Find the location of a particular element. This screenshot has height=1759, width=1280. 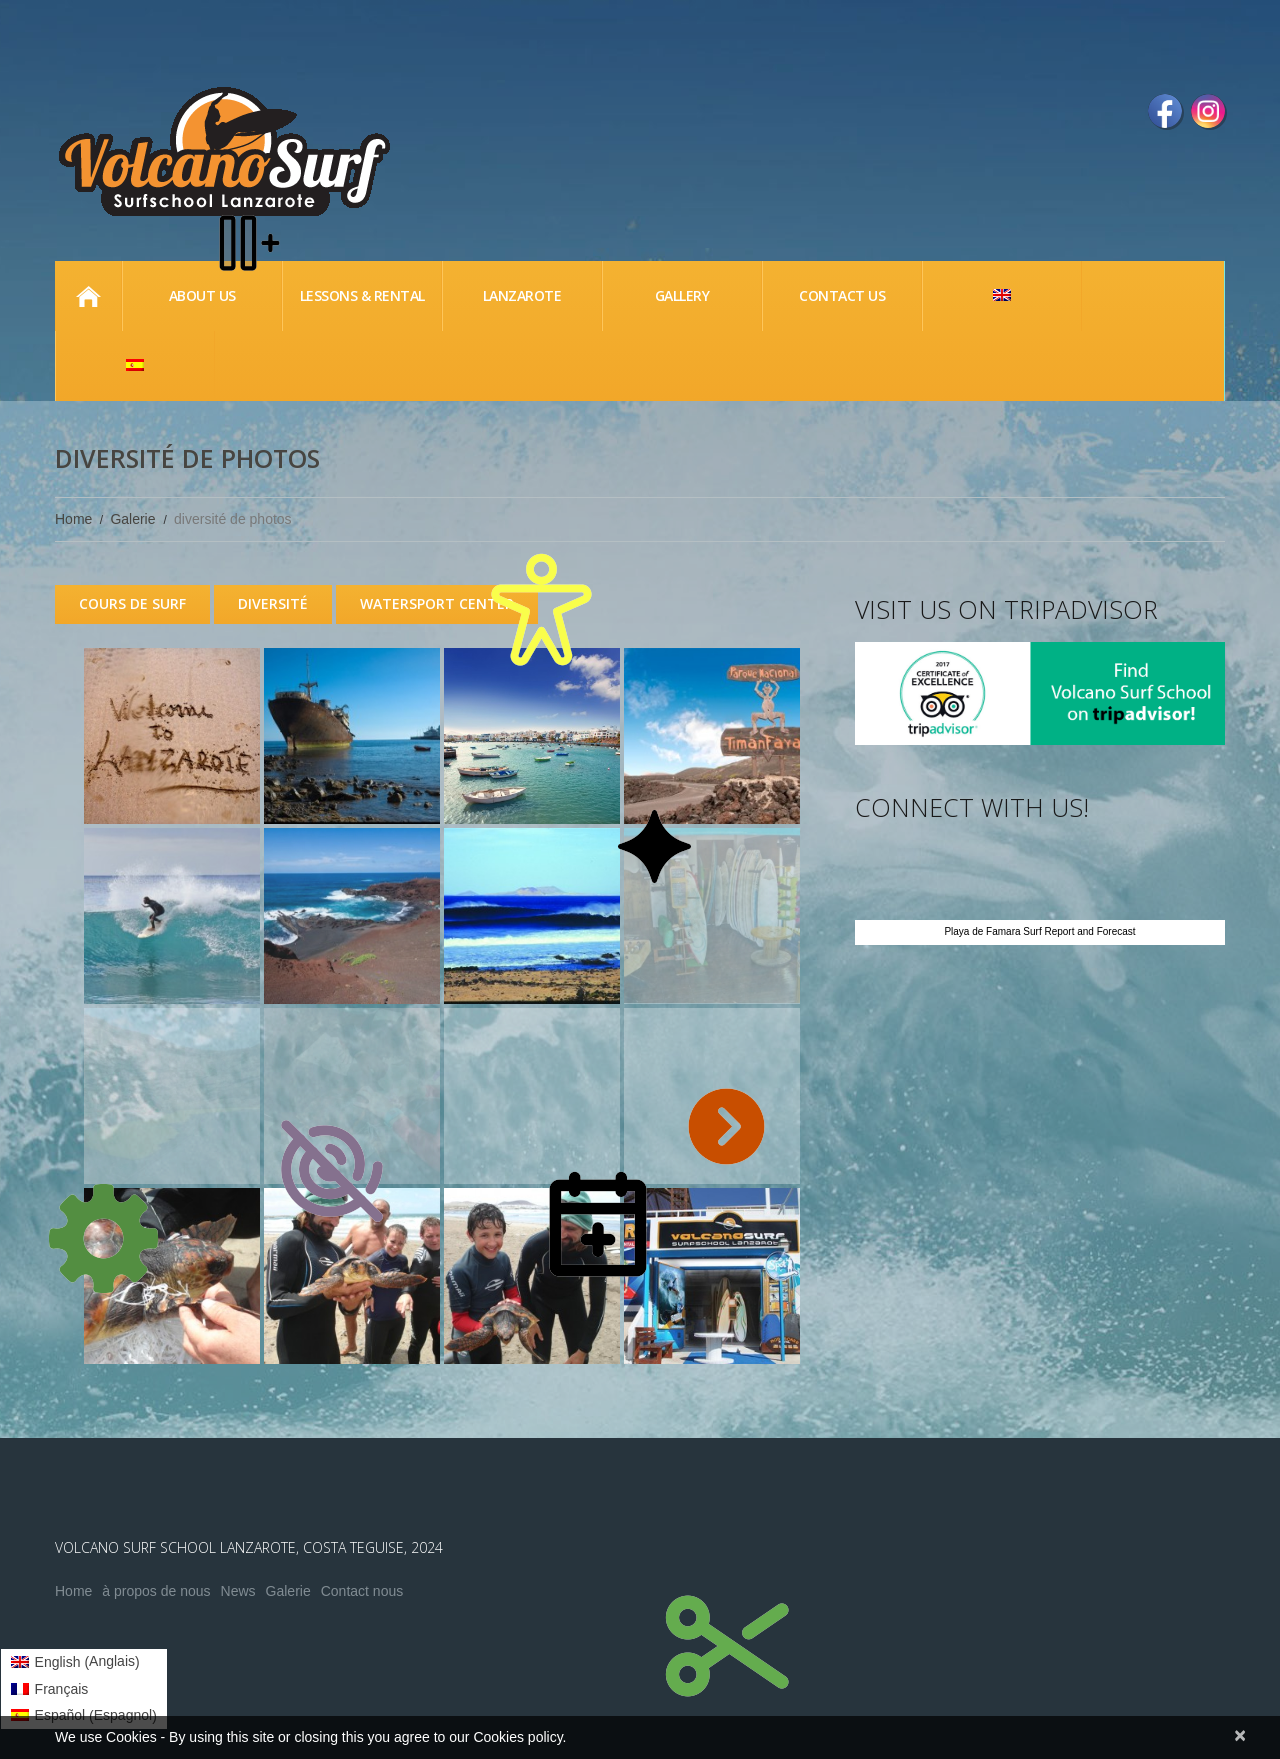

accessibility settings or features is located at coordinates (541, 611).